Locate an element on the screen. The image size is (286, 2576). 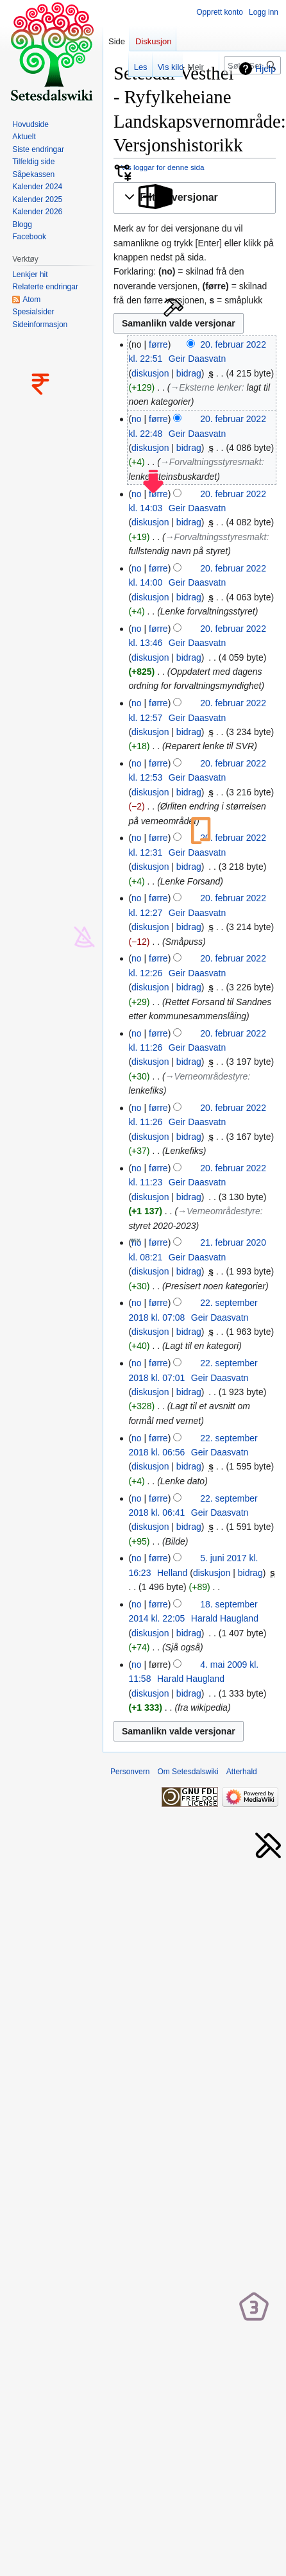
link to Wix website builder is located at coordinates (135, 1241).